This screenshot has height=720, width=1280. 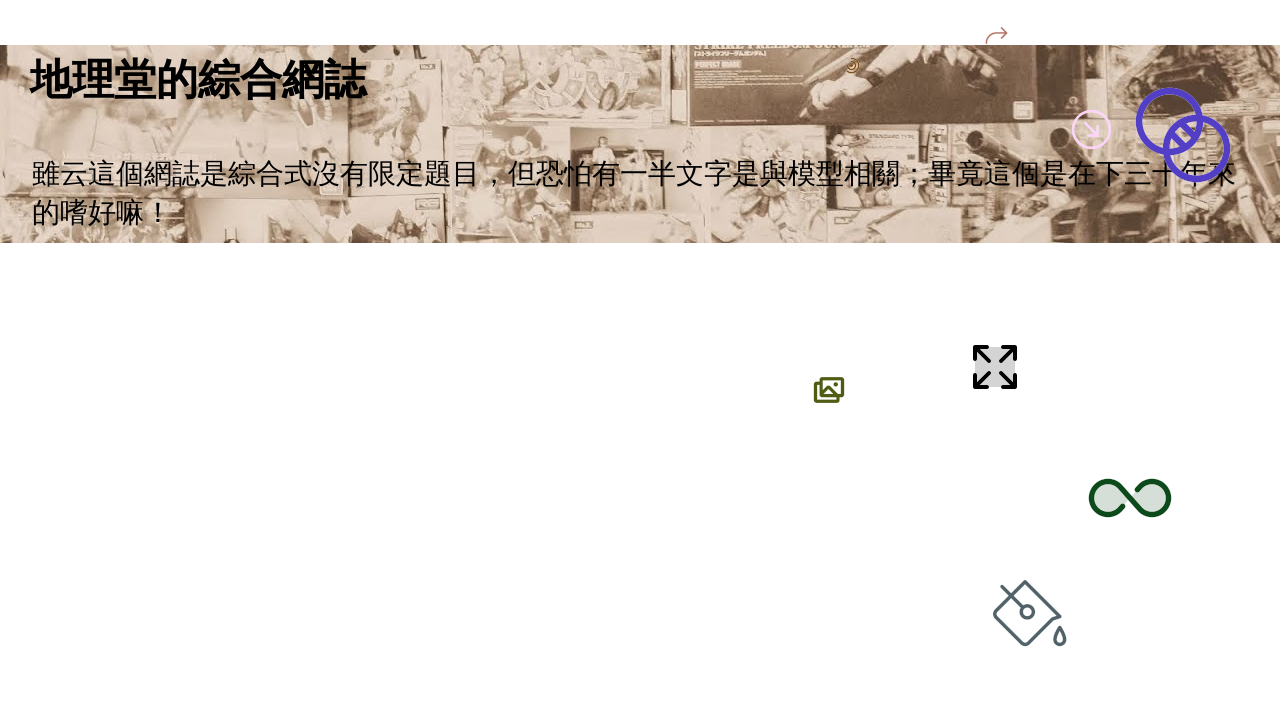 I want to click on expand to fullscreen mode, so click(x=995, y=367).